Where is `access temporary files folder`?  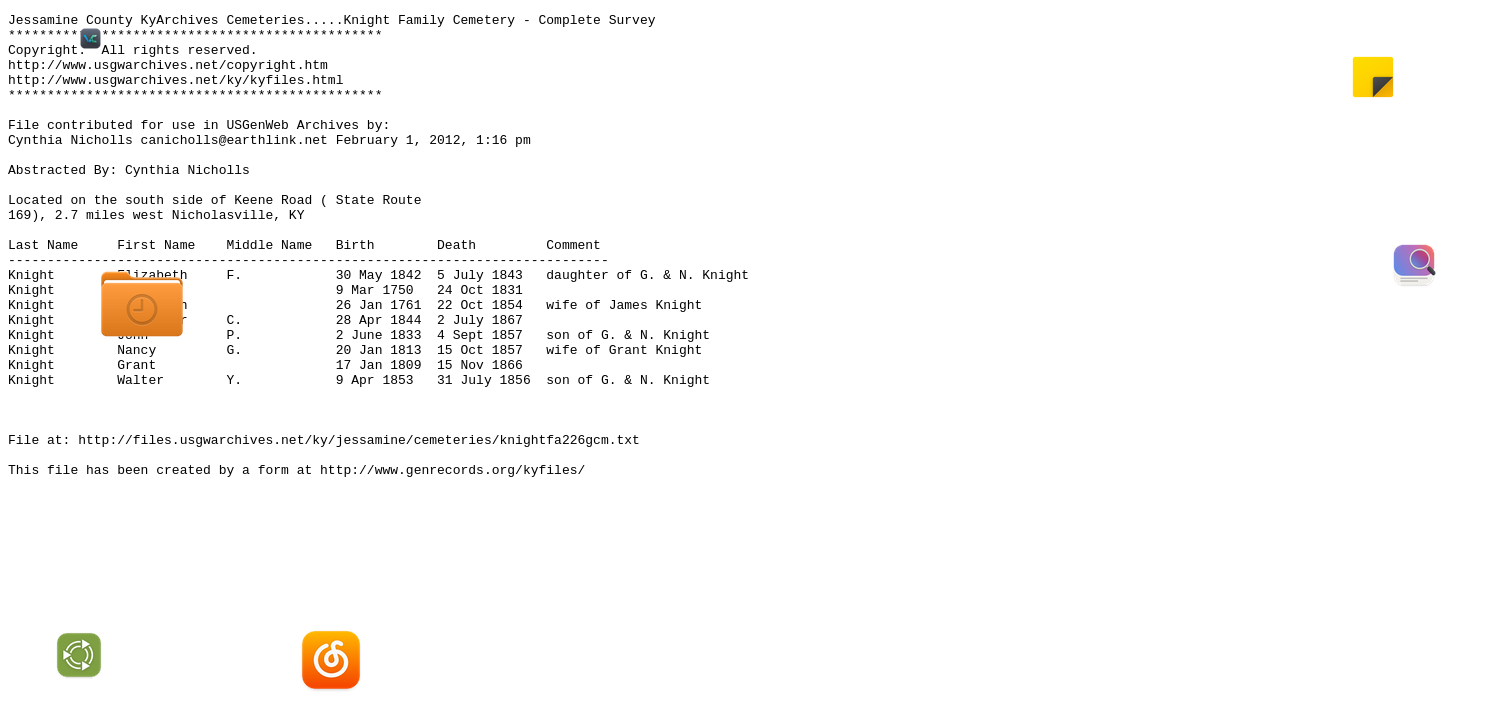 access temporary files folder is located at coordinates (142, 304).